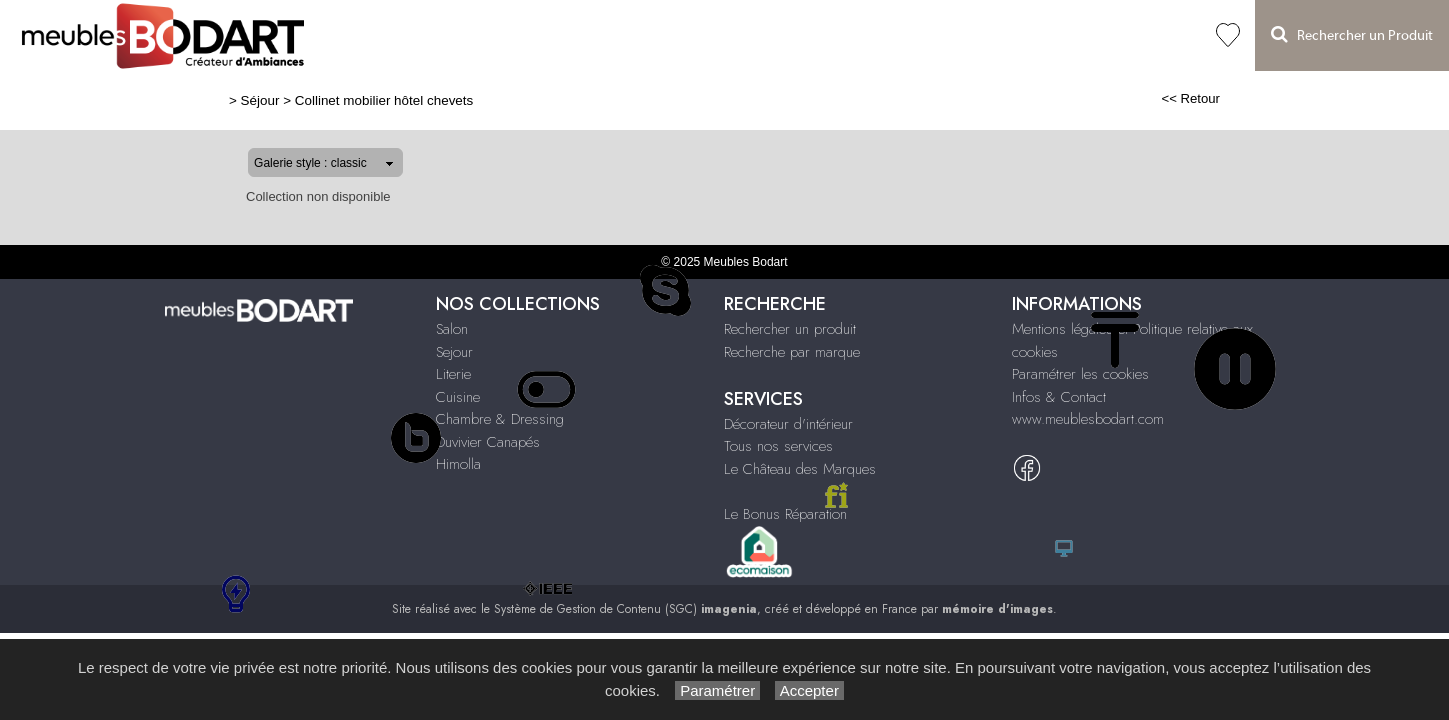 The height and width of the screenshot is (720, 1449). I want to click on indicates kazakhstani tenge currency, so click(1115, 340).